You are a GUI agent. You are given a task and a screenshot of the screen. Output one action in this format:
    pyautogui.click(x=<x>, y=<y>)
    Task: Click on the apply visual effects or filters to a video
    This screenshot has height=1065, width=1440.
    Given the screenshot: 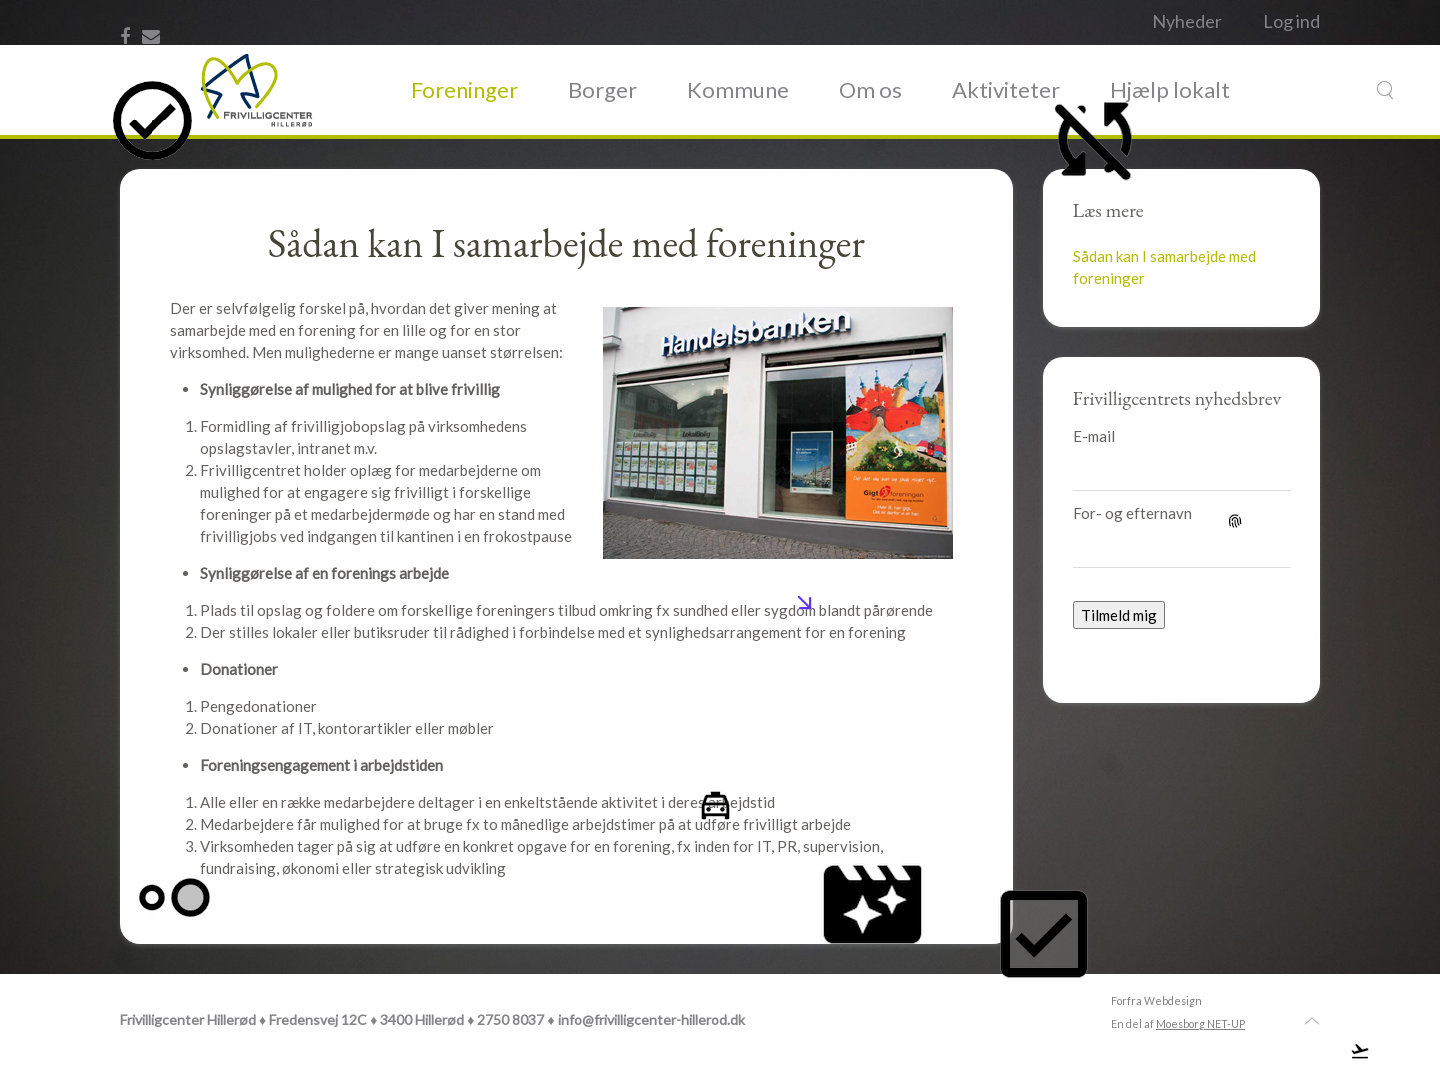 What is the action you would take?
    pyautogui.click(x=872, y=904)
    